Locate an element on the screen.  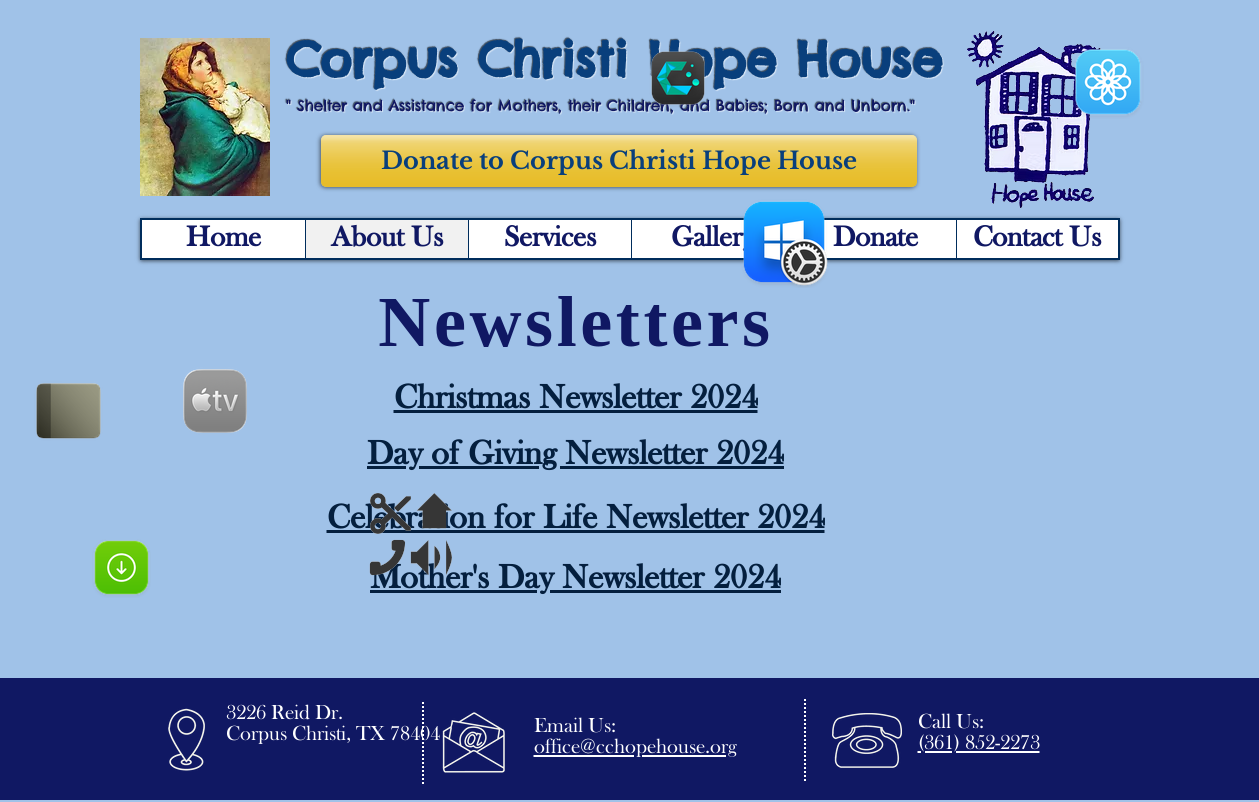
open wine configuration settings is located at coordinates (784, 242).